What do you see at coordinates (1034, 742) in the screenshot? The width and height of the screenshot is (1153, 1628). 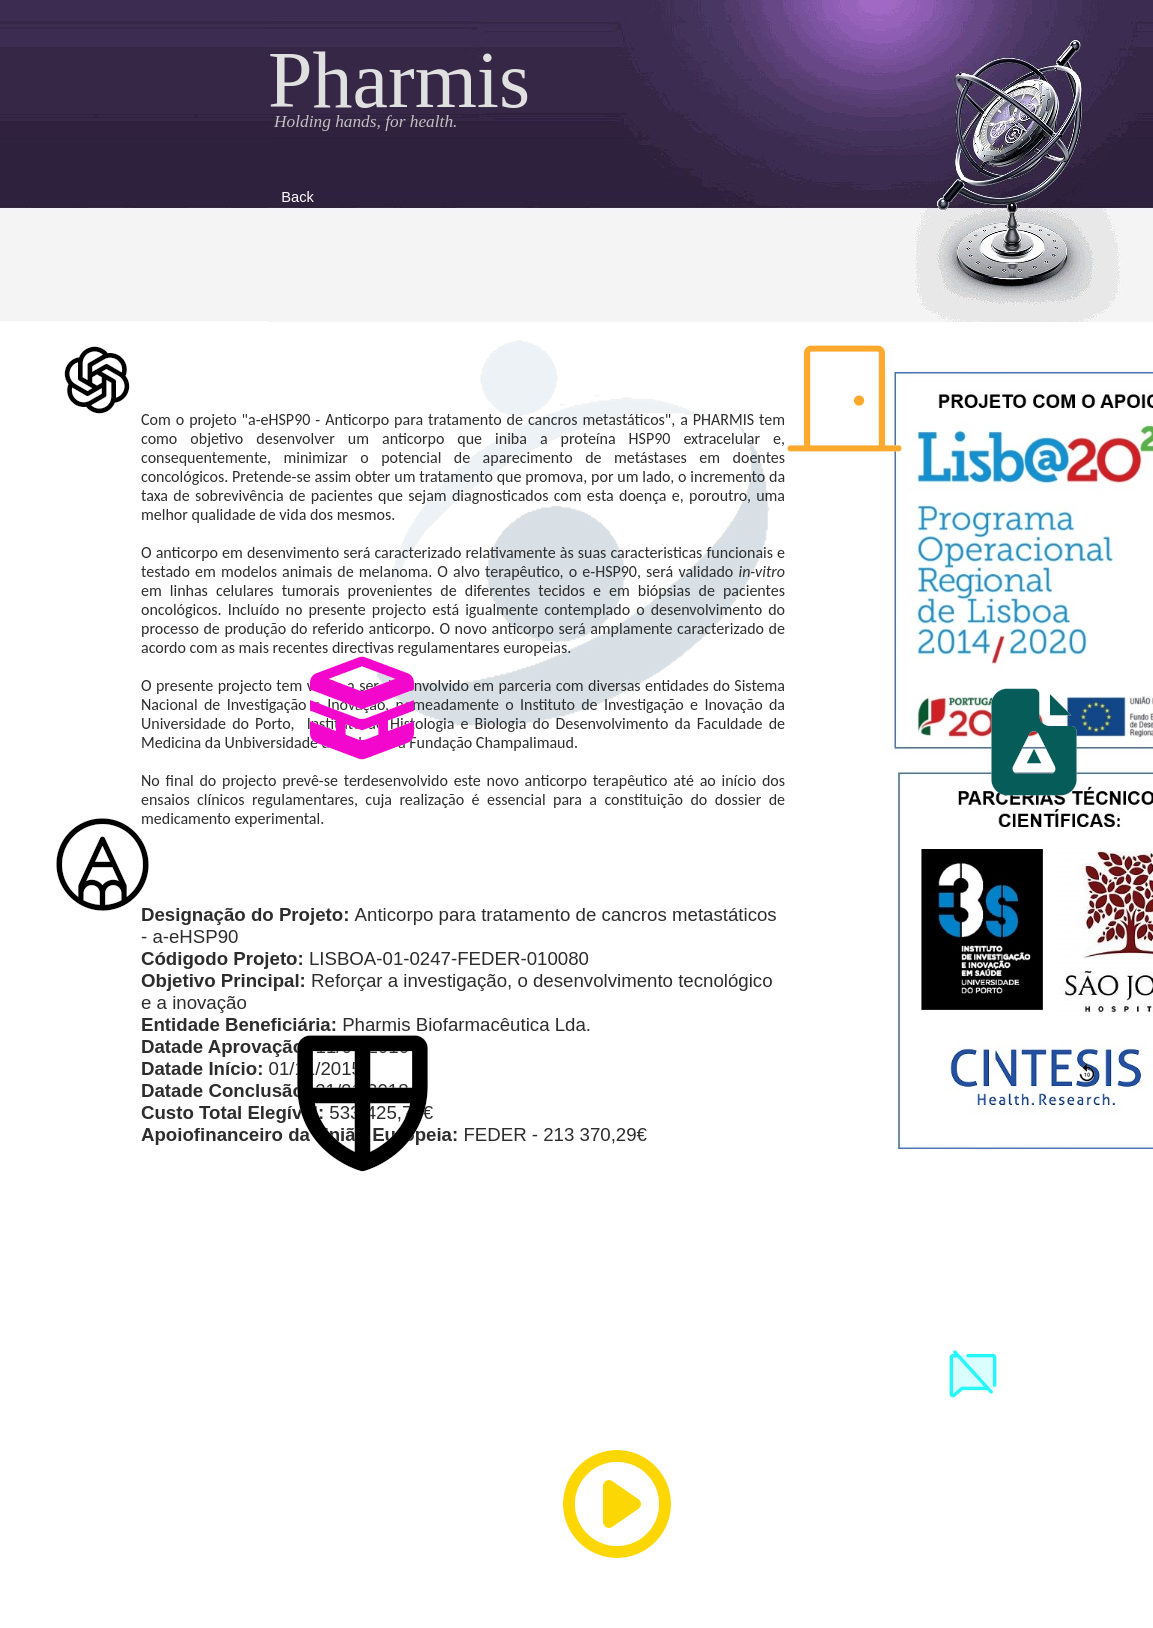 I see `view file changes or differences` at bounding box center [1034, 742].